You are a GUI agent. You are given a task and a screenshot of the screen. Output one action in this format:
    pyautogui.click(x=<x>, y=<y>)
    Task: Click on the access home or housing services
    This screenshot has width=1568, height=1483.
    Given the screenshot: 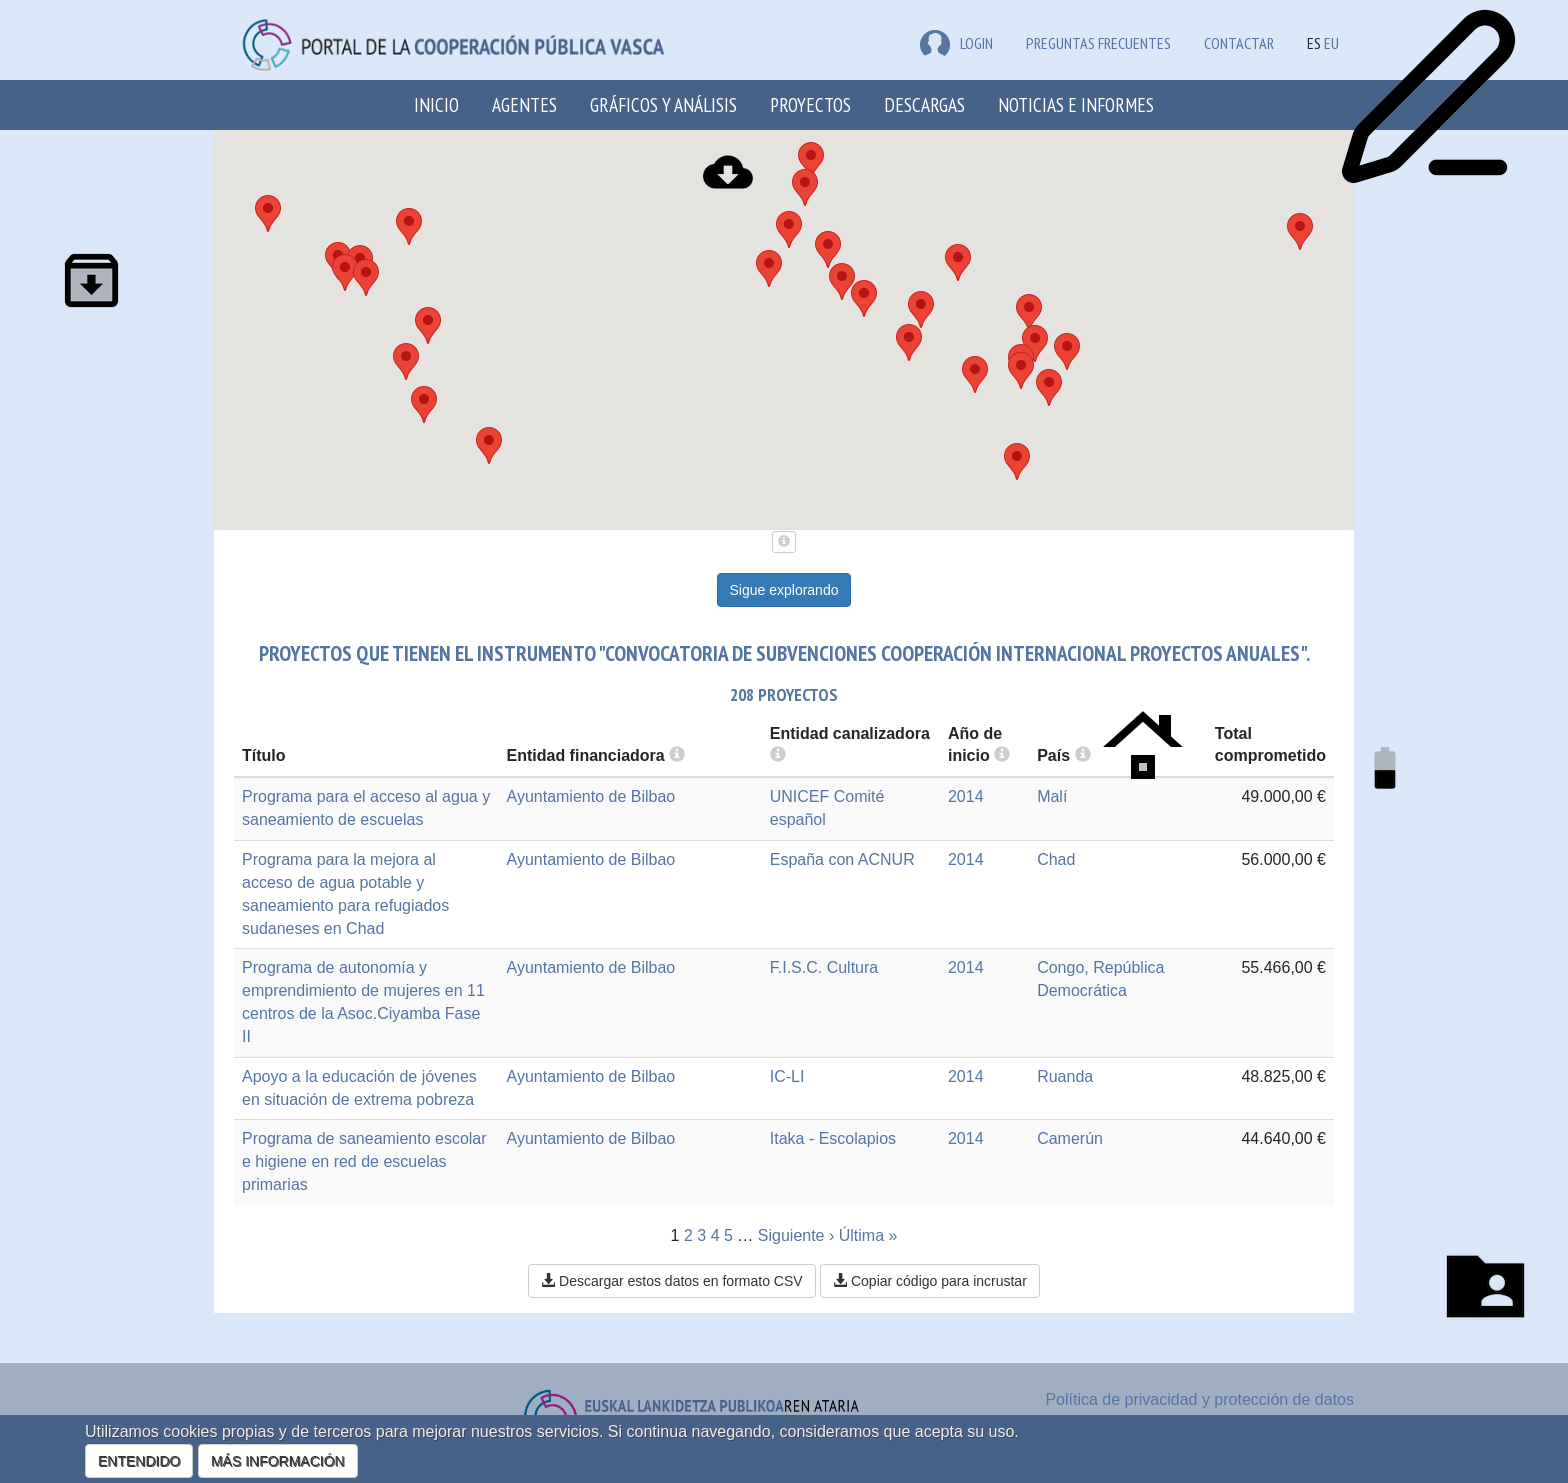 What is the action you would take?
    pyautogui.click(x=1143, y=747)
    